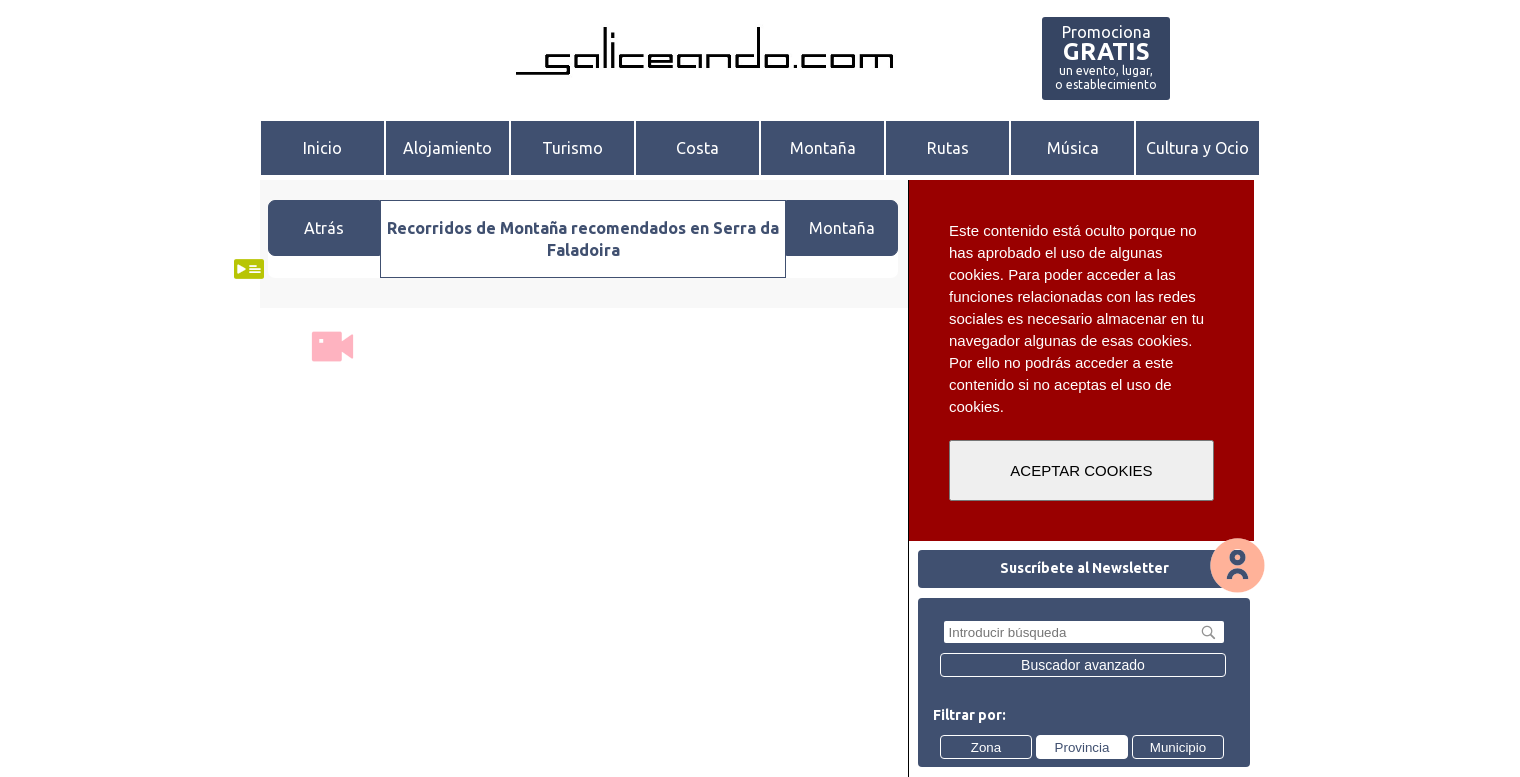 The width and height of the screenshot is (1520, 777). I want to click on start recording a video, so click(332, 346).